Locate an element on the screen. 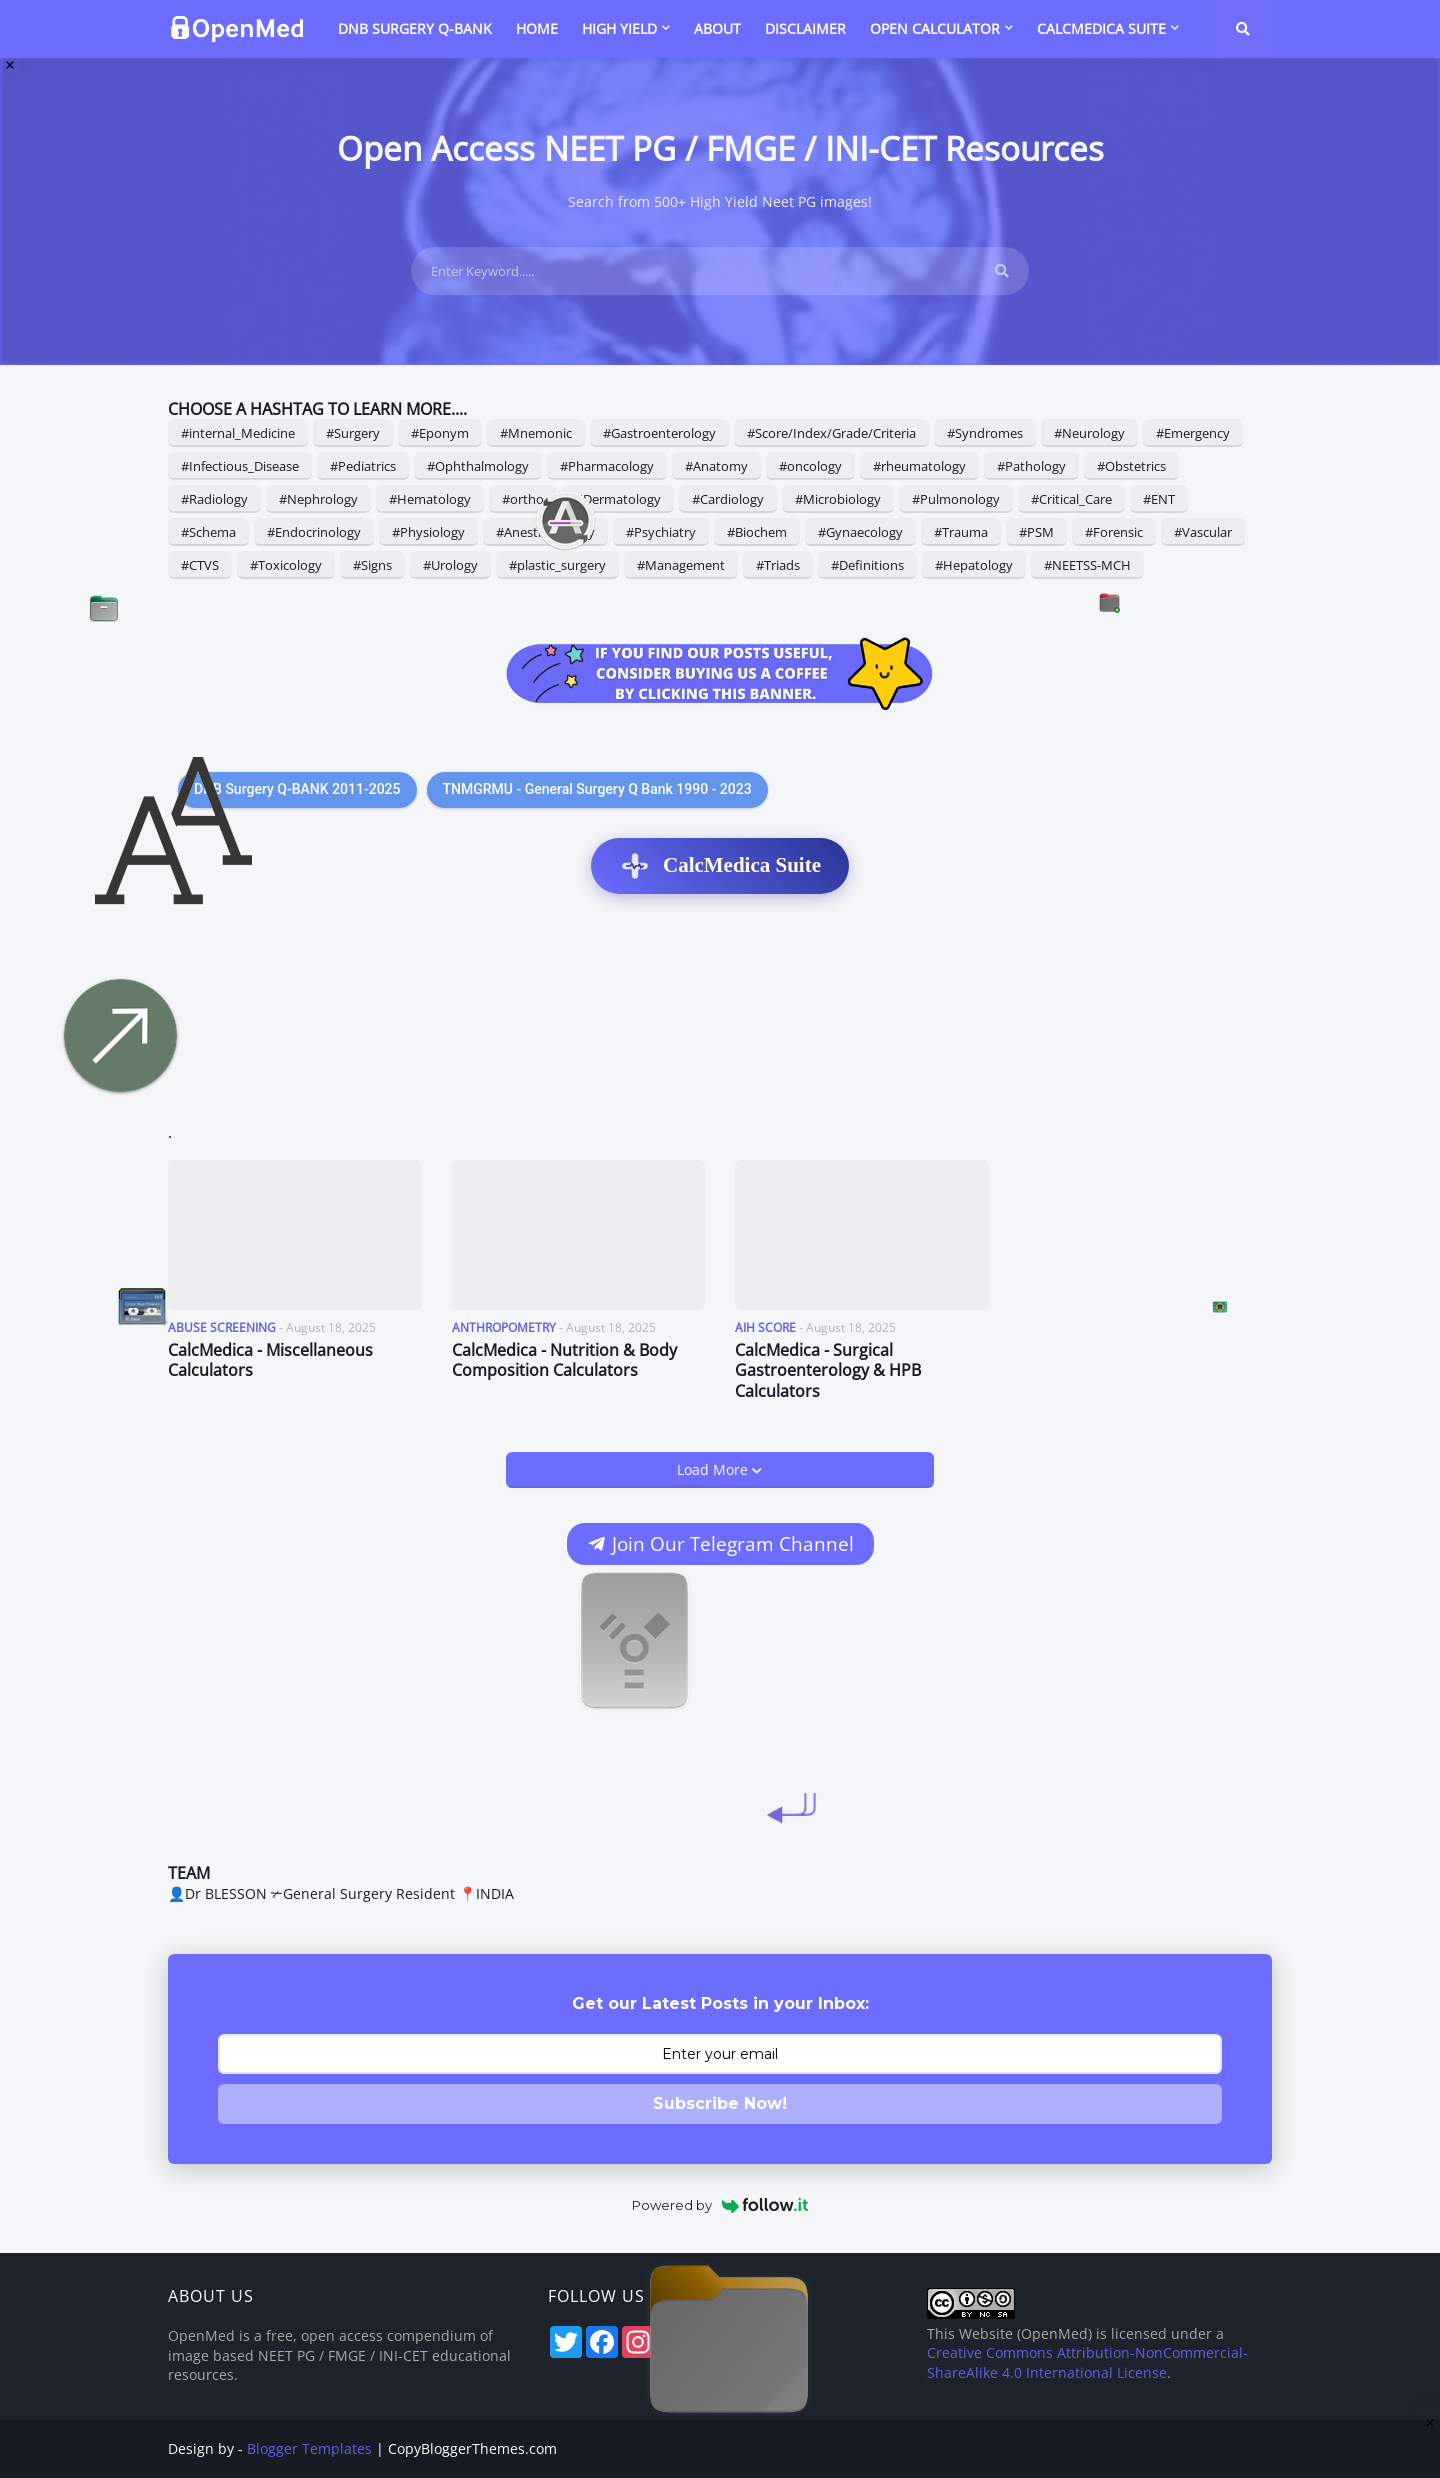 This screenshot has height=2478, width=1440. open the file manager application is located at coordinates (104, 608).